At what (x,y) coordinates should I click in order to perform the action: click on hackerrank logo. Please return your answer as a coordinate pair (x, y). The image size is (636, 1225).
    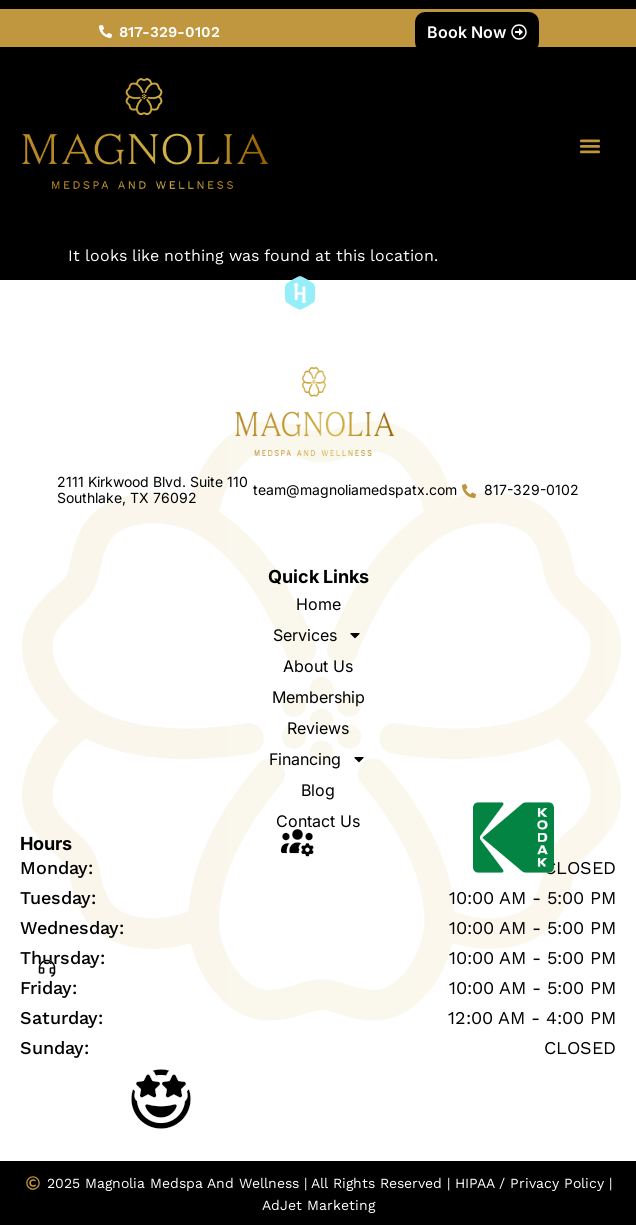
    Looking at the image, I should click on (300, 293).